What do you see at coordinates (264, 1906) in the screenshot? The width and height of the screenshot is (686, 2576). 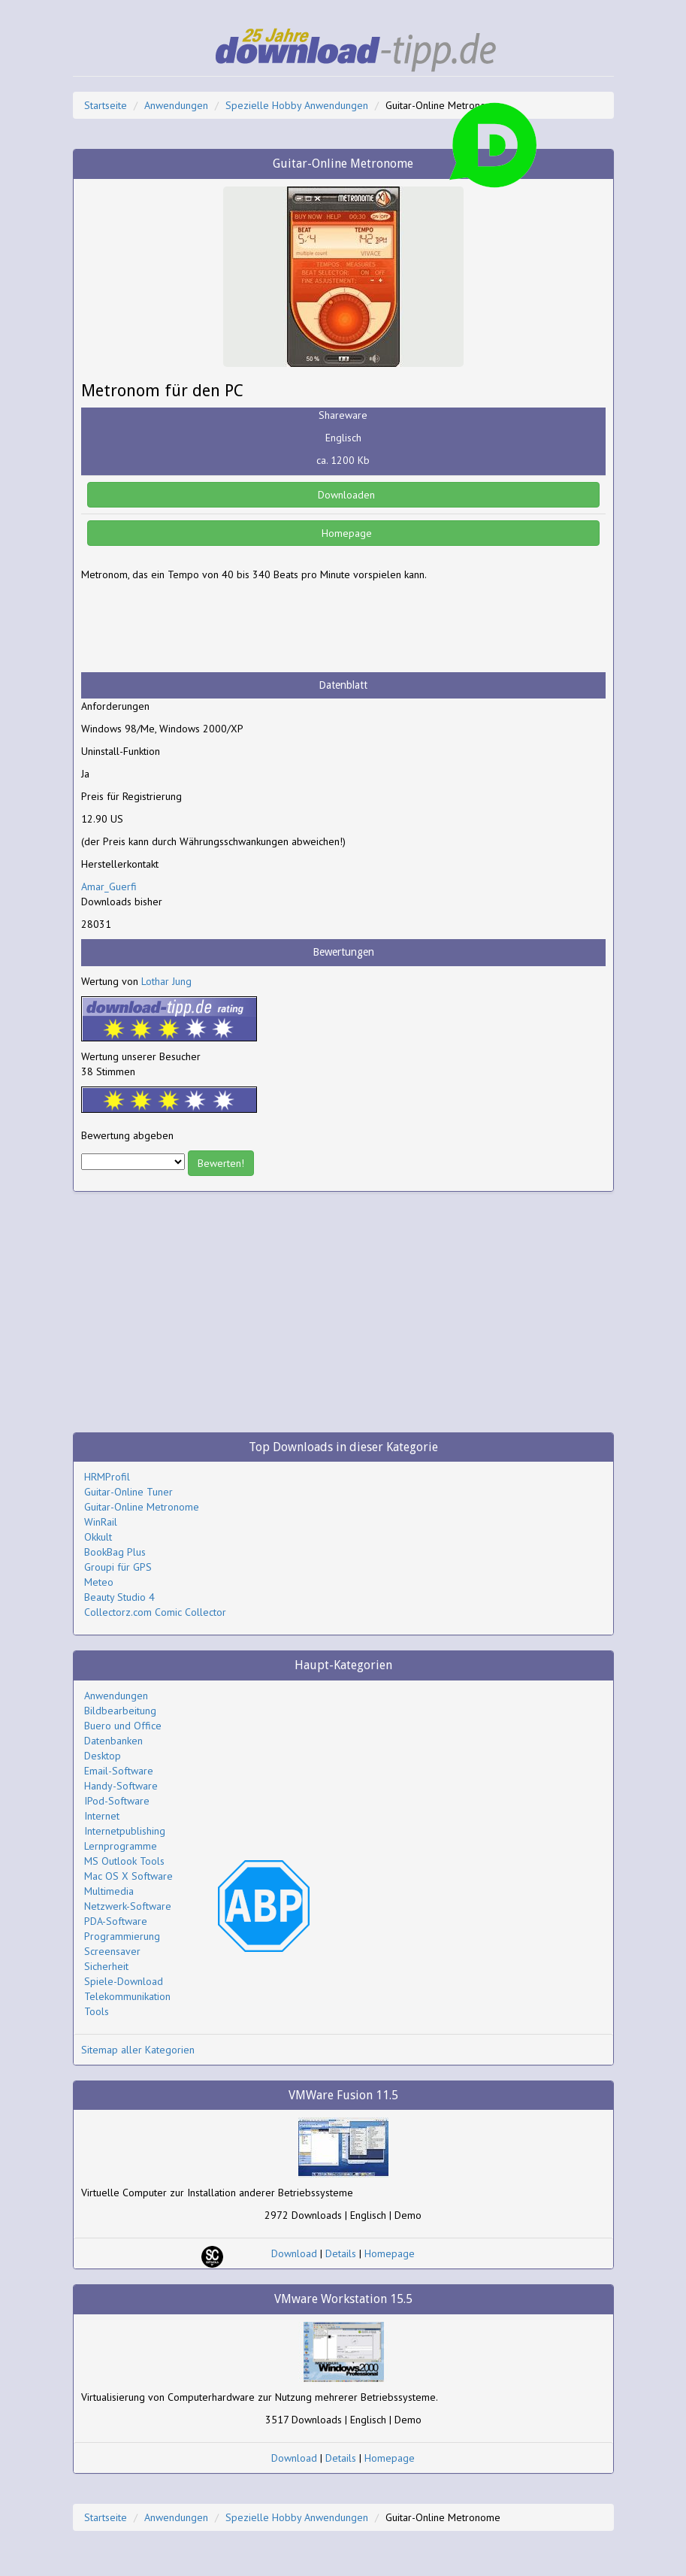 I see `adblock plus browser extension logo` at bounding box center [264, 1906].